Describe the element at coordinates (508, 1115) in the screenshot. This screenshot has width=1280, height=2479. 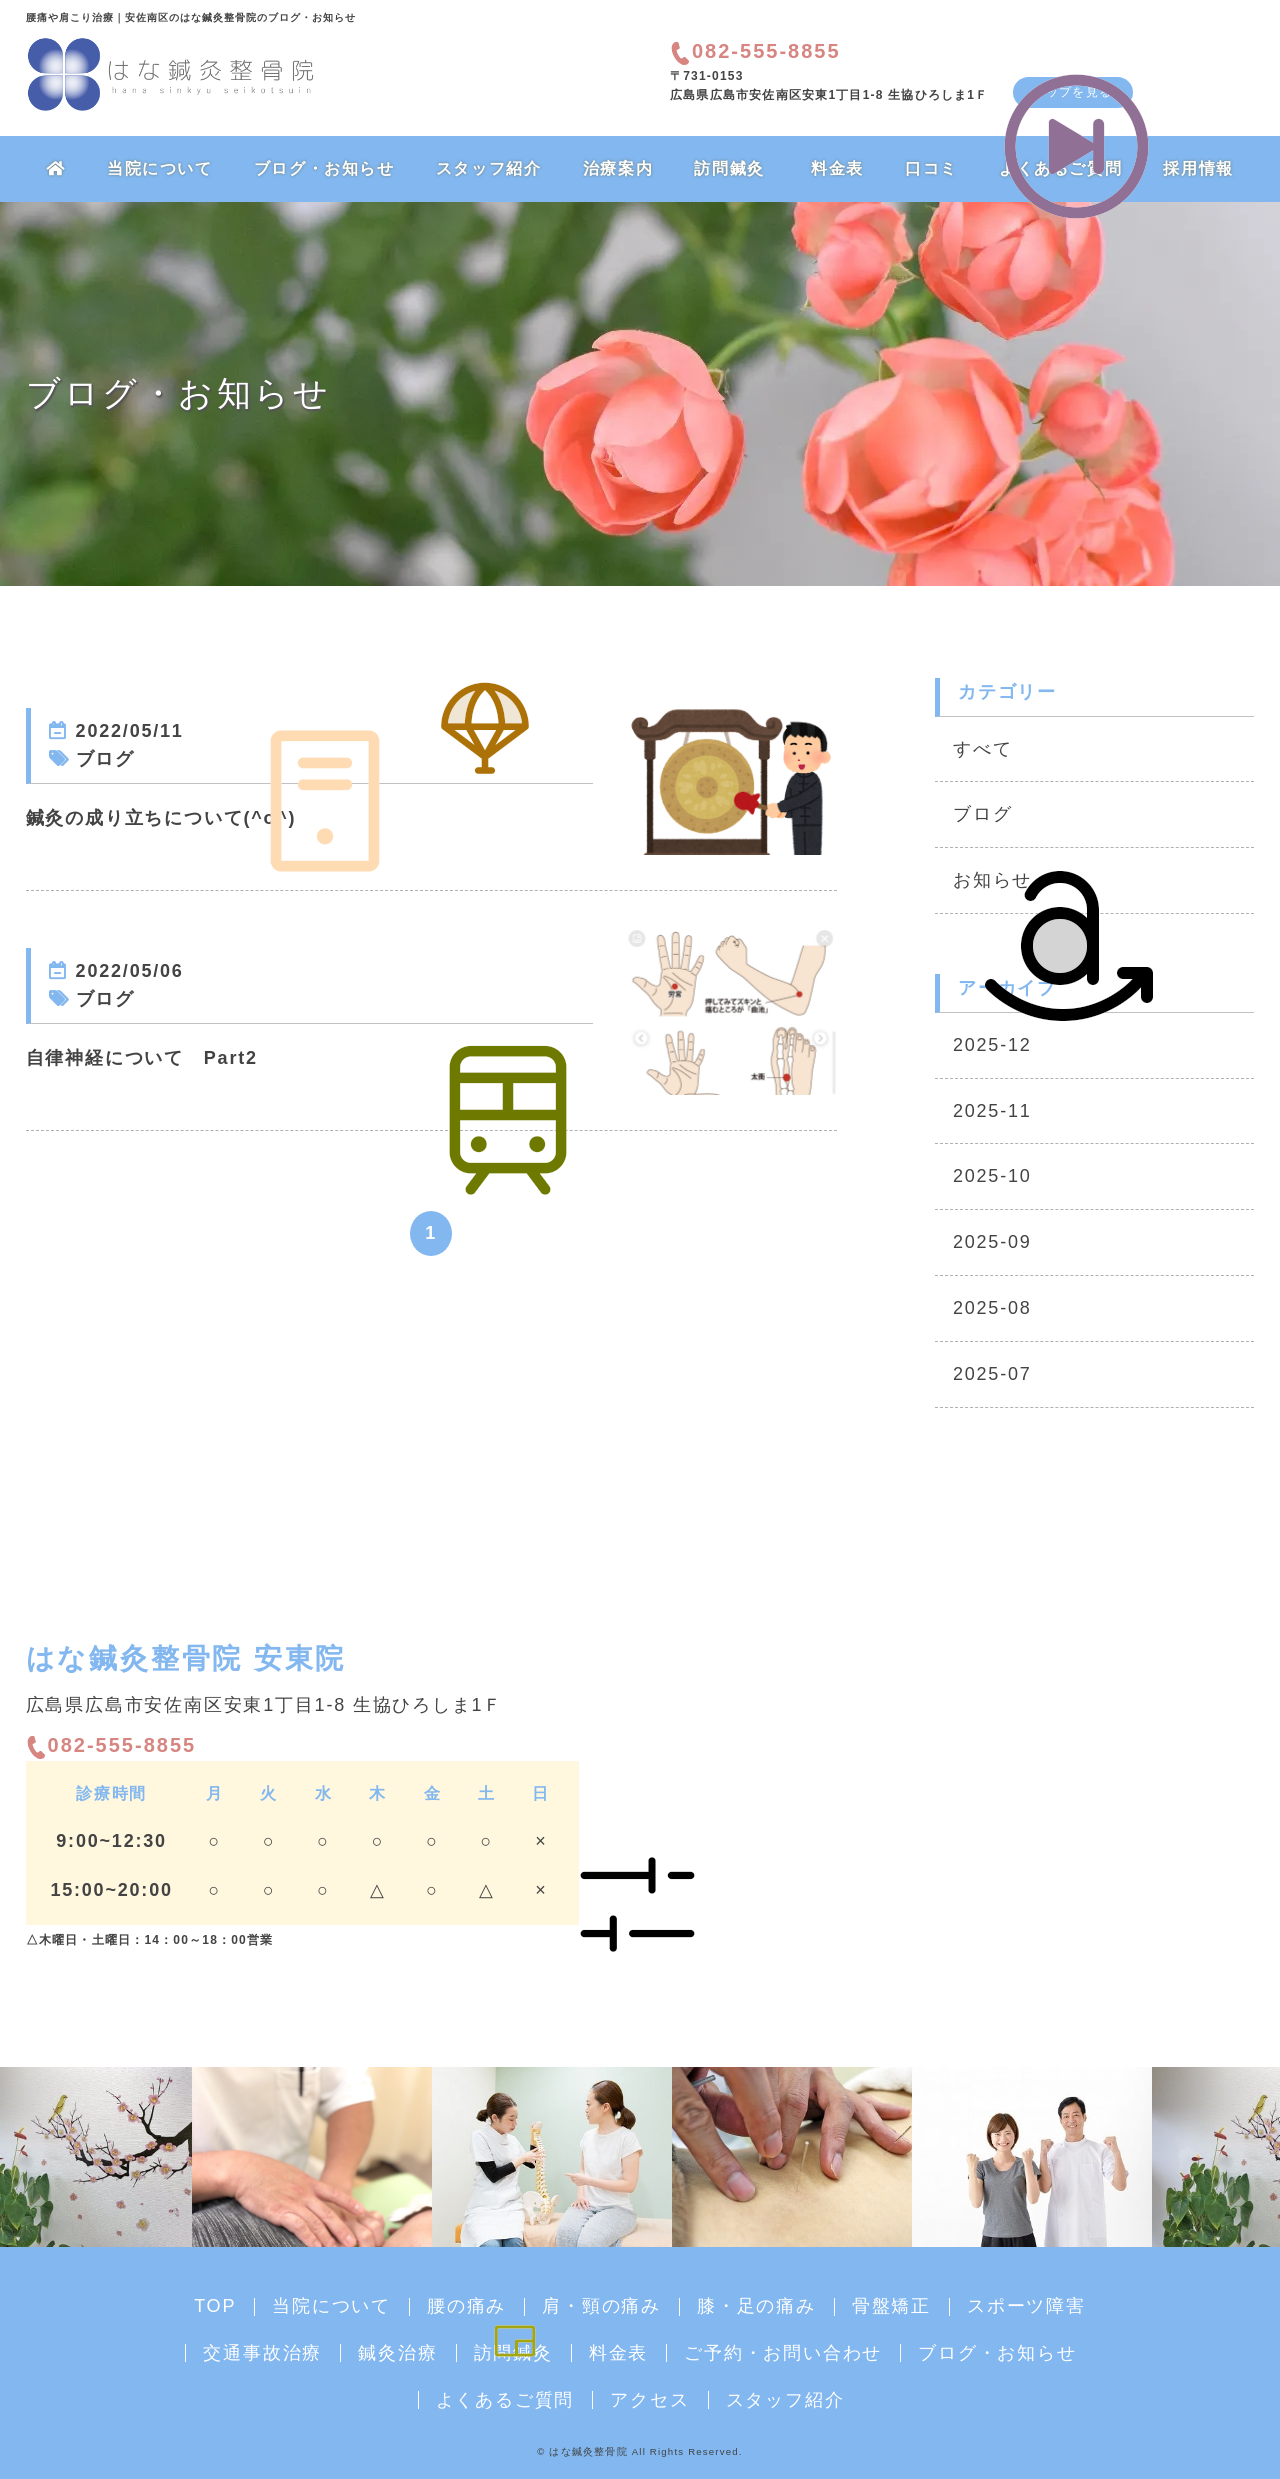
I see `access train schedules or rail services` at that location.